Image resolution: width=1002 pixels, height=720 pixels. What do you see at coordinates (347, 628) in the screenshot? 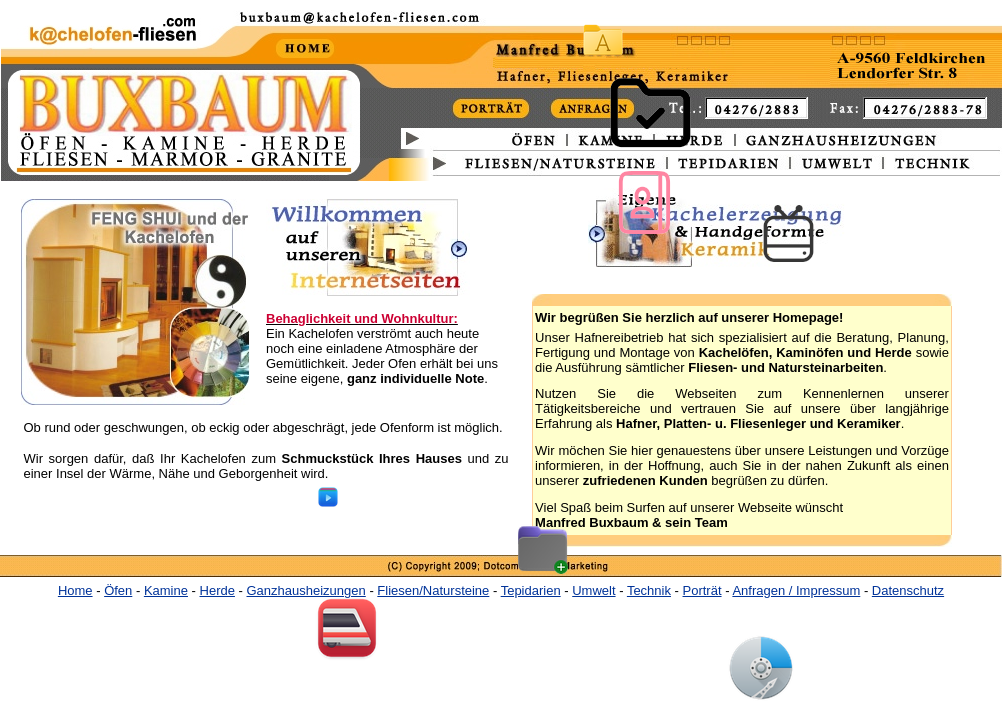
I see `open the DieBahn train travel app` at bounding box center [347, 628].